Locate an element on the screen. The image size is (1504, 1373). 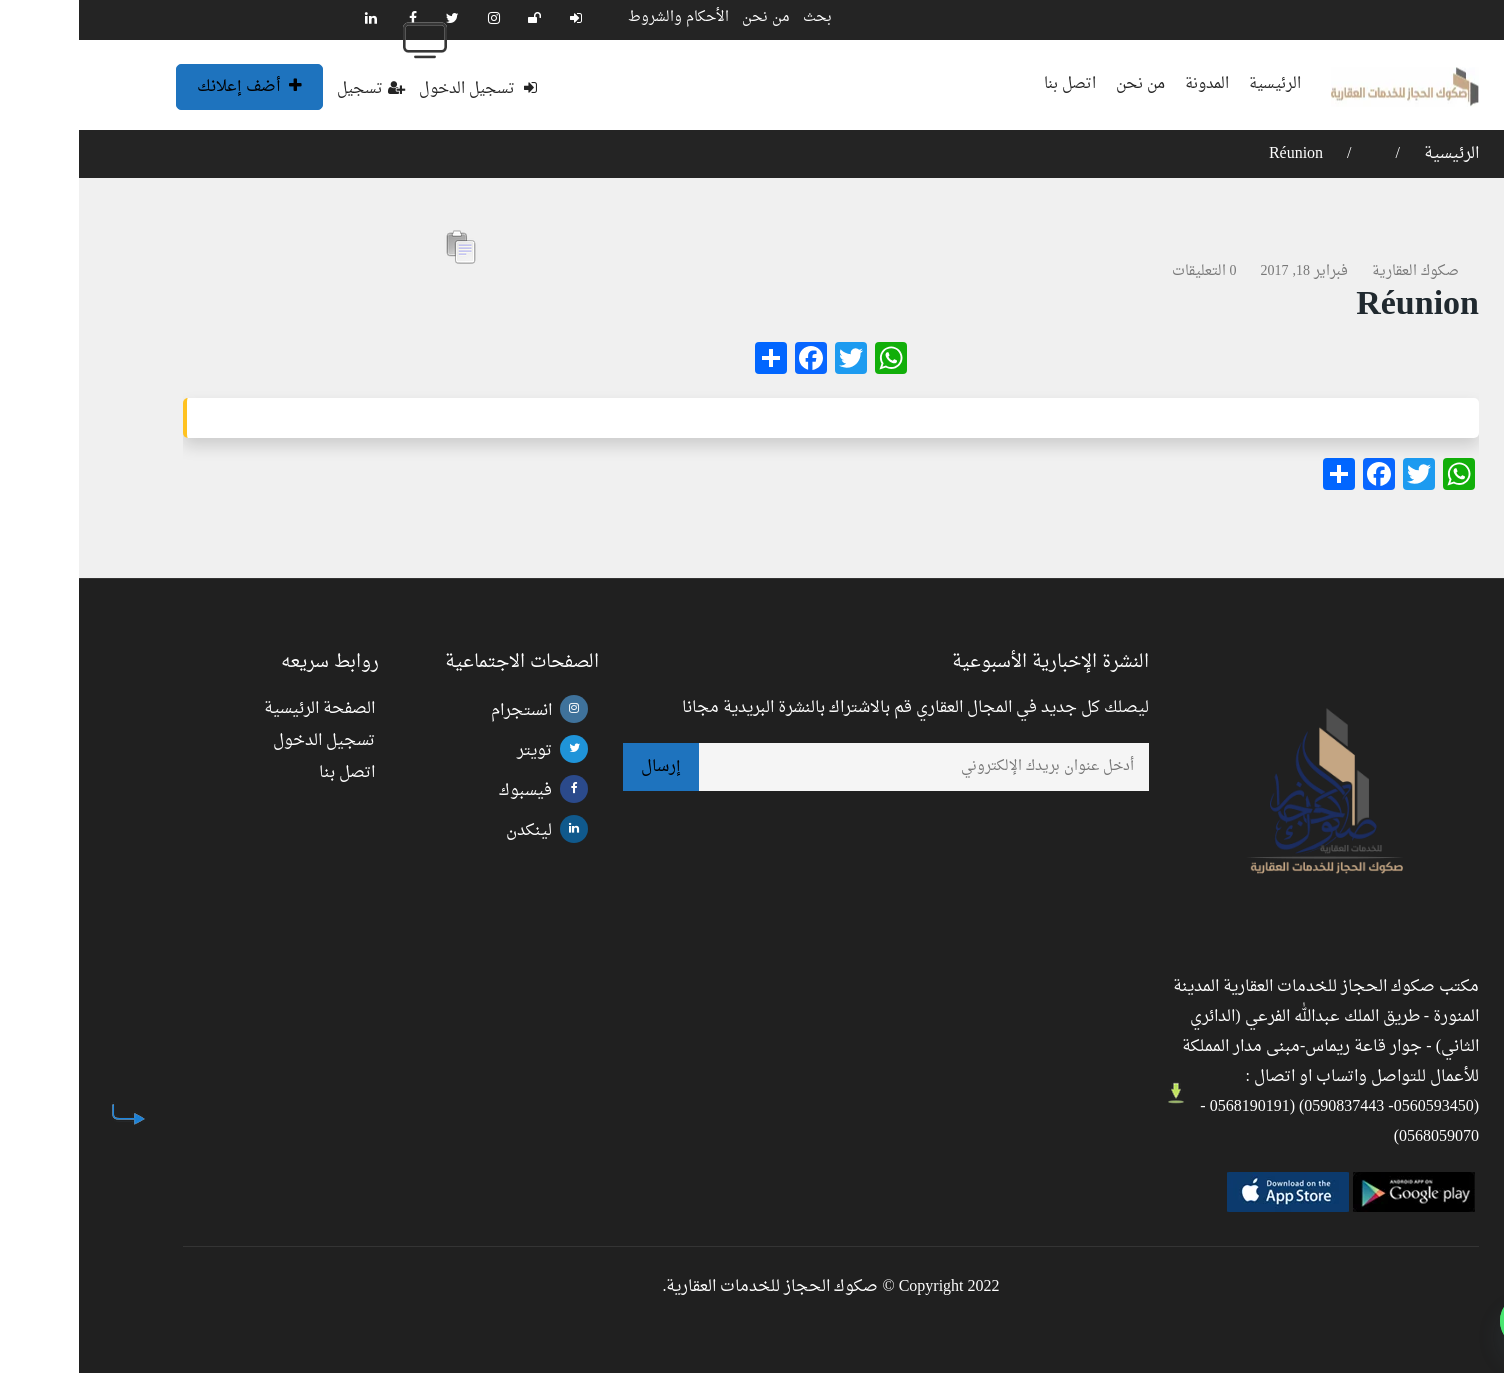
forward this email to another recipient is located at coordinates (129, 1112).